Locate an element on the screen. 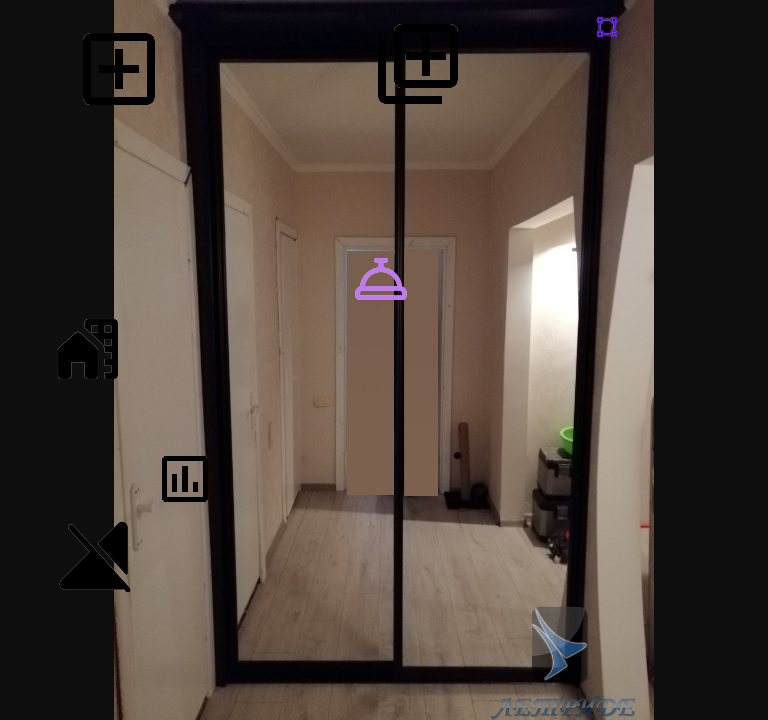  add to queue is located at coordinates (418, 64).